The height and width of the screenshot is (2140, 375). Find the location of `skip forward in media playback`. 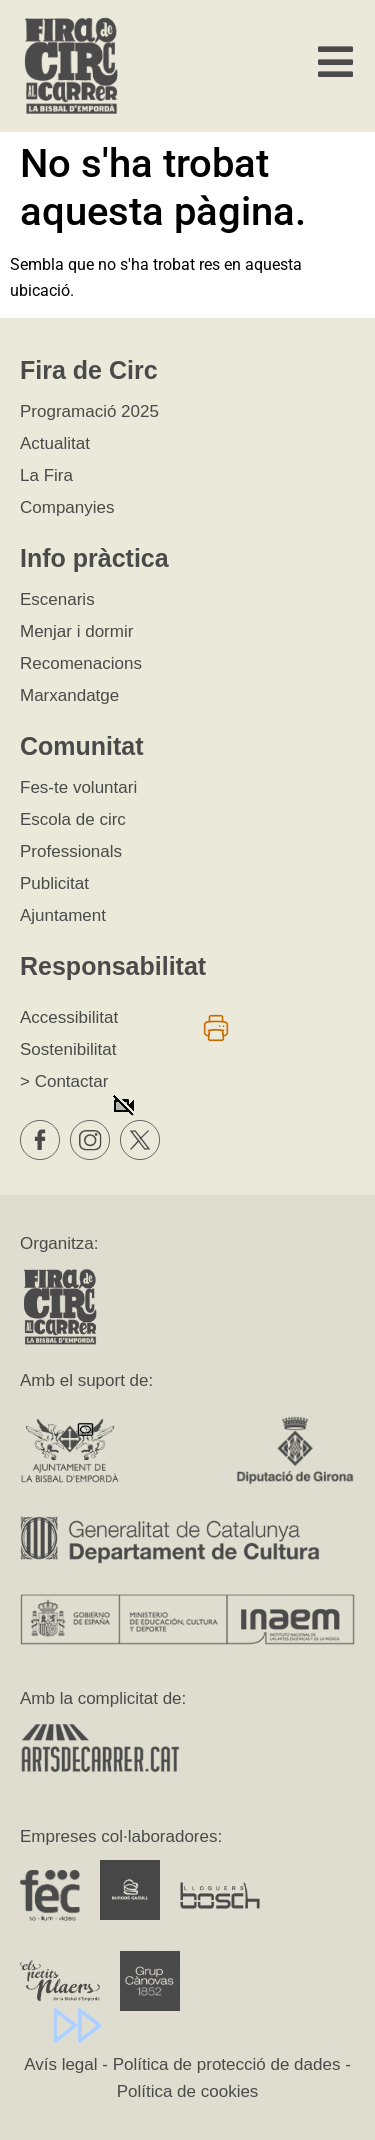

skip forward in media playback is located at coordinates (77, 2025).